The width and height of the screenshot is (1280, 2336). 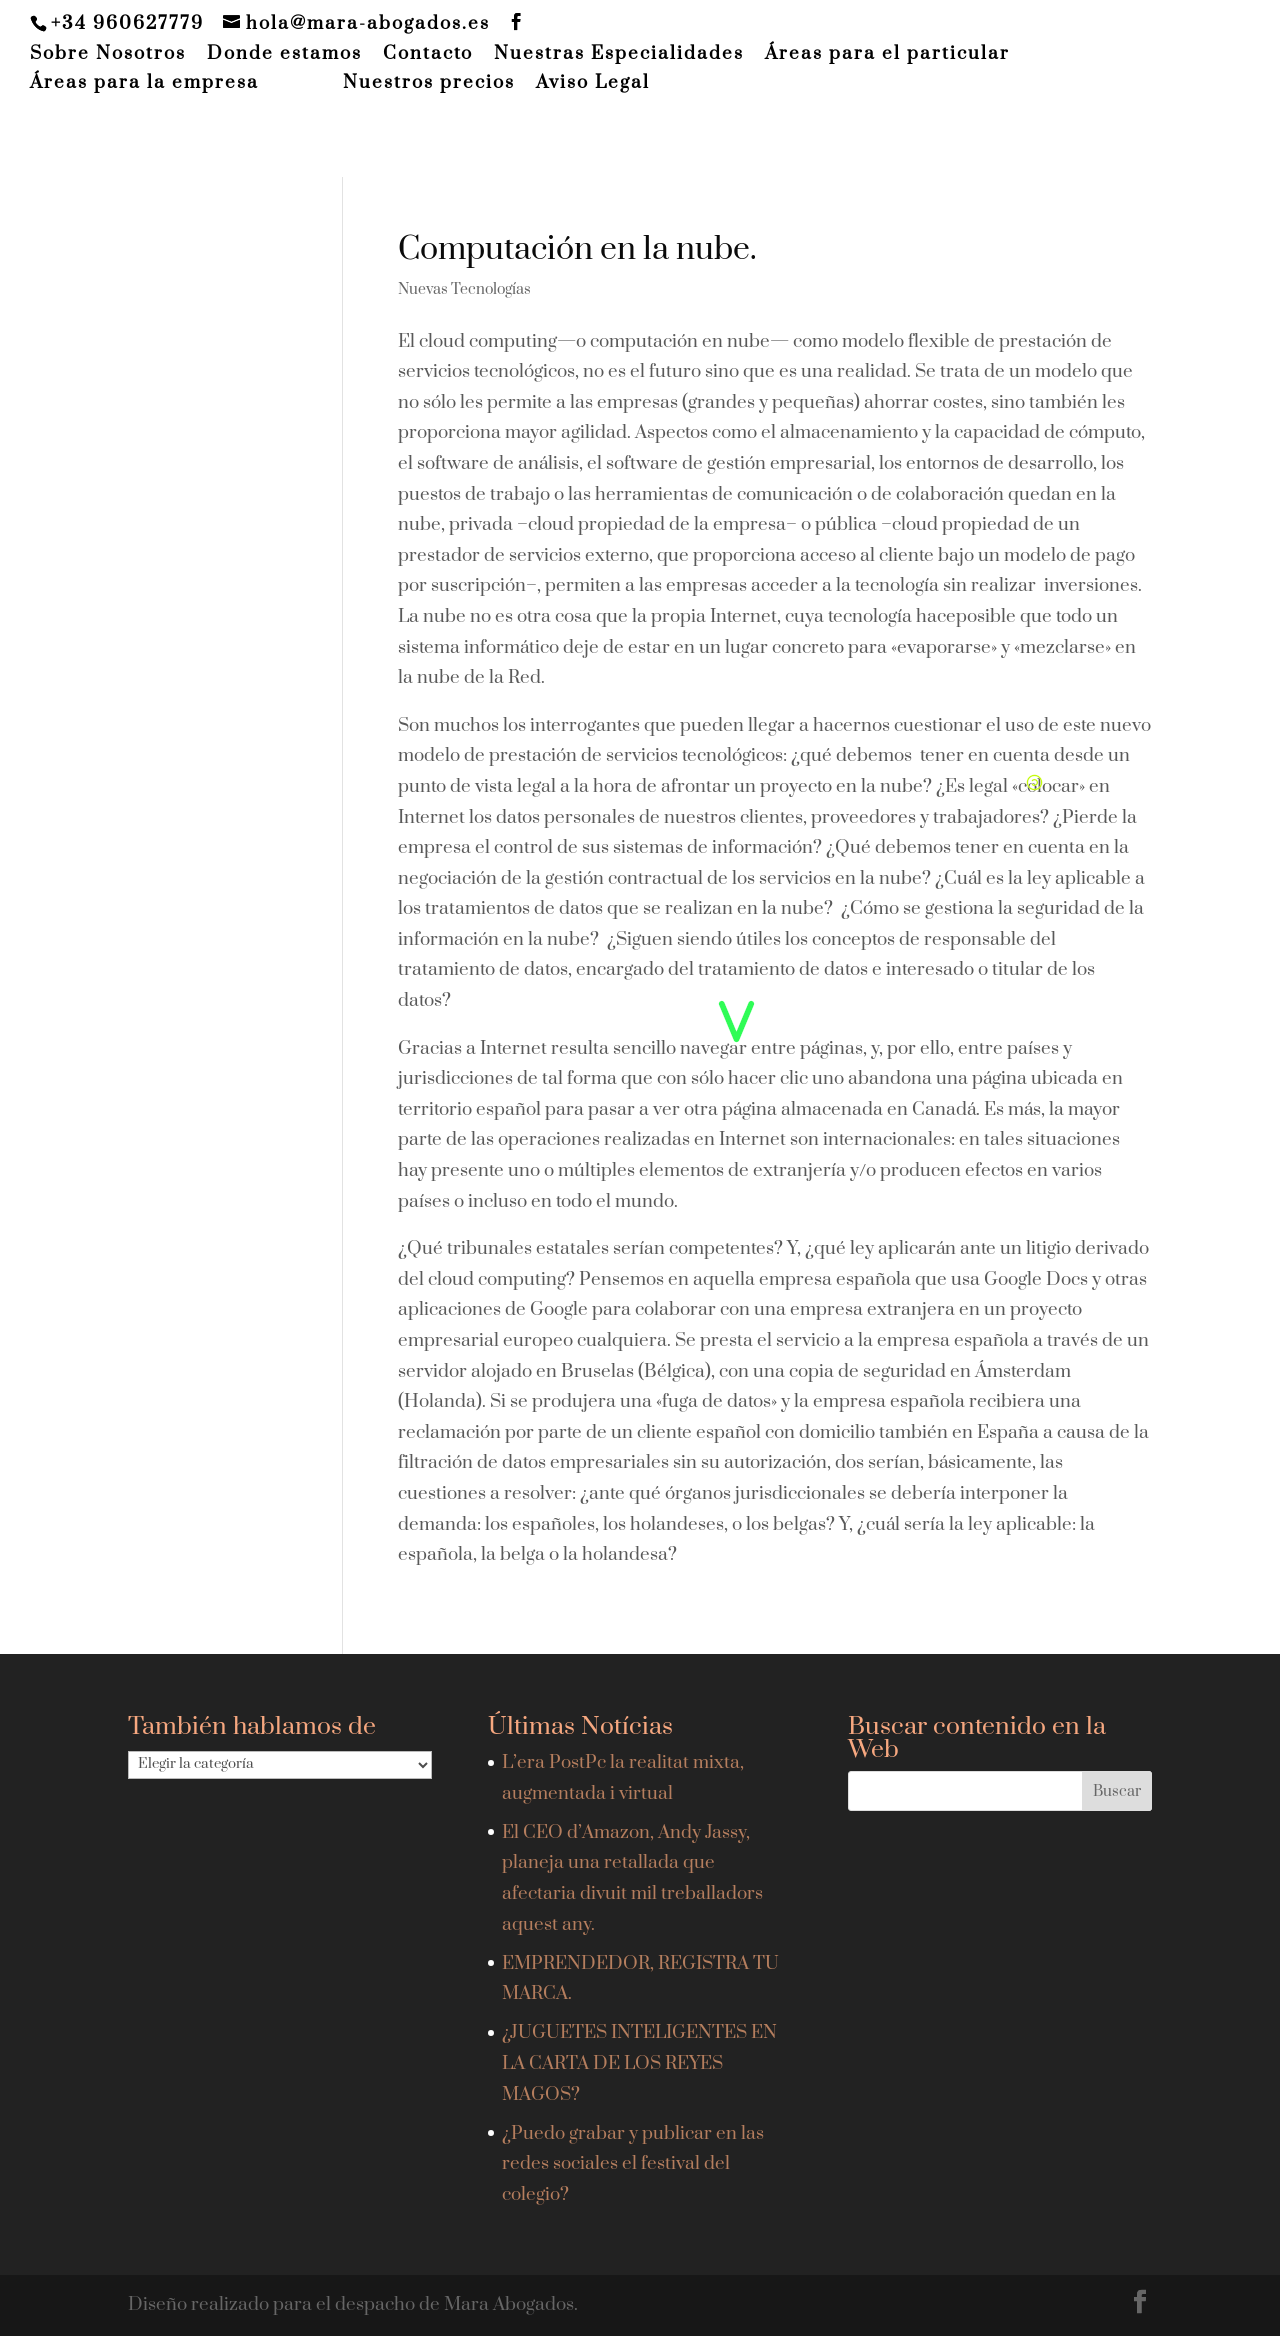 I want to click on indicates copyleft licensing for content or software, so click(x=1034, y=782).